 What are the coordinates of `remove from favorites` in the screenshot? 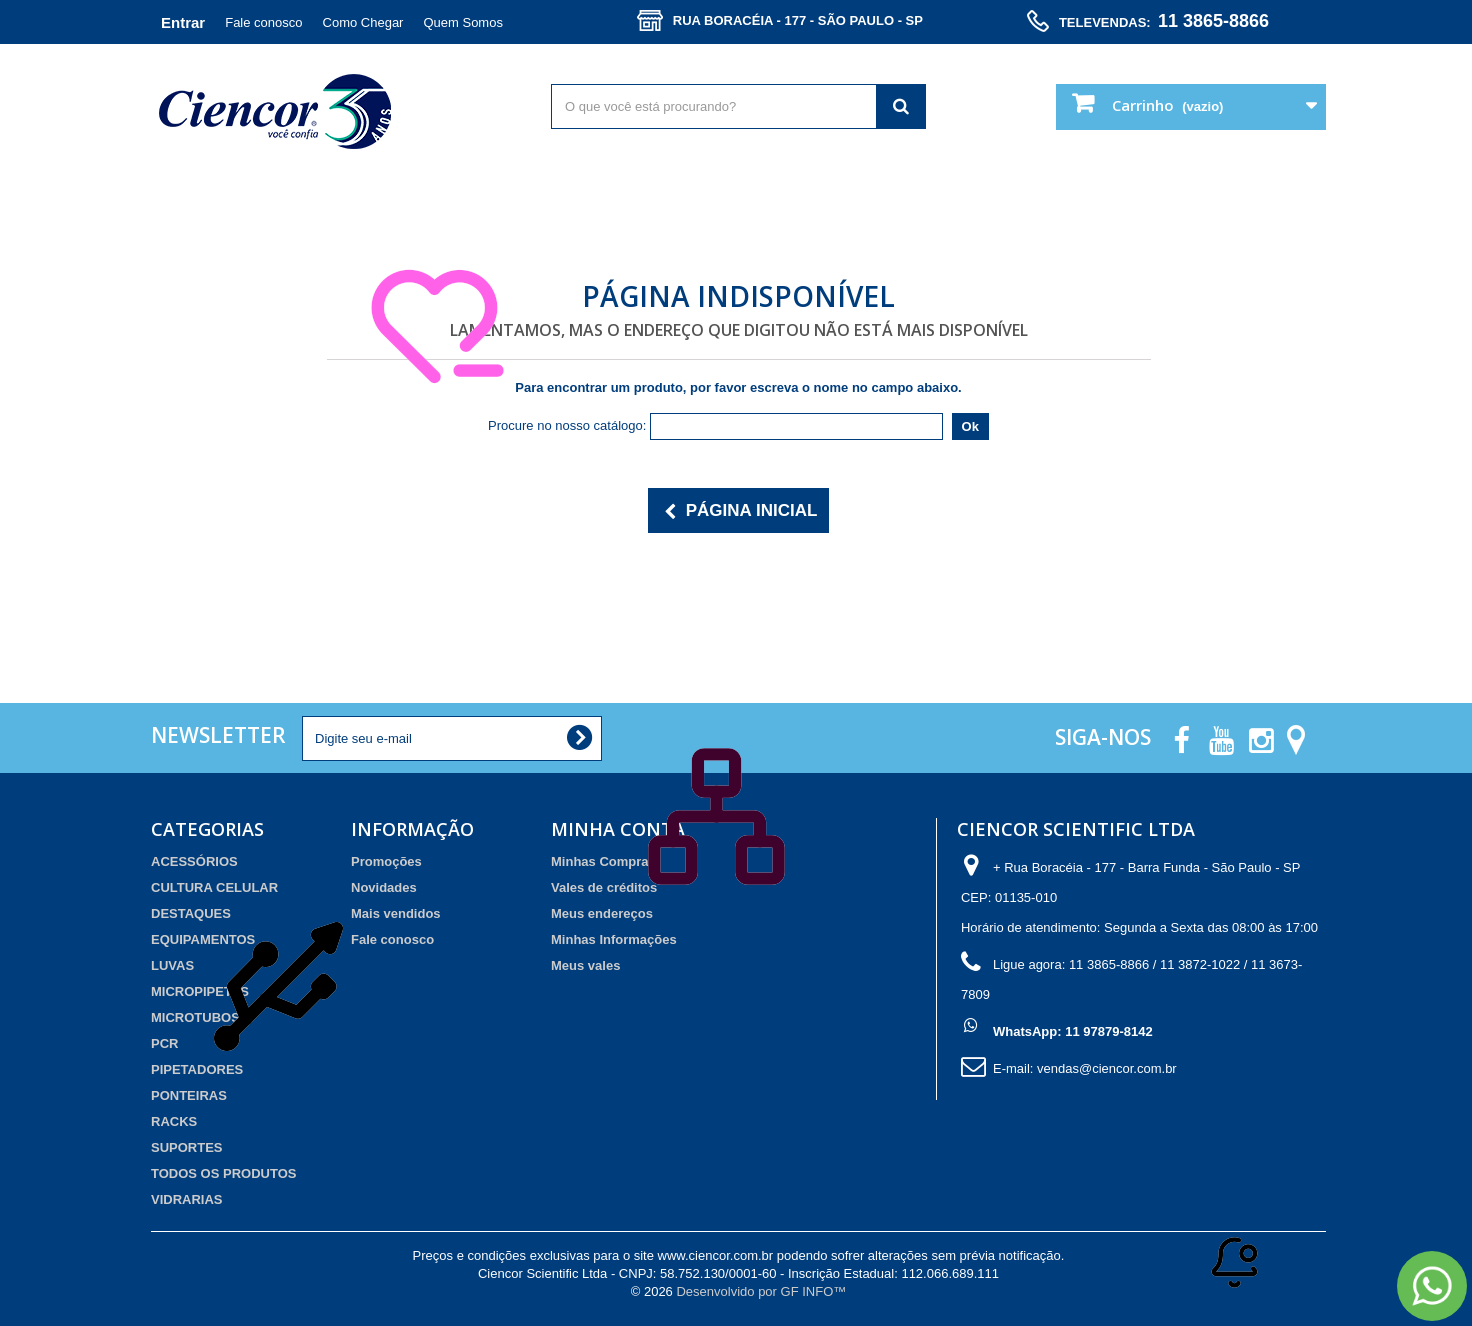 It's located at (434, 326).